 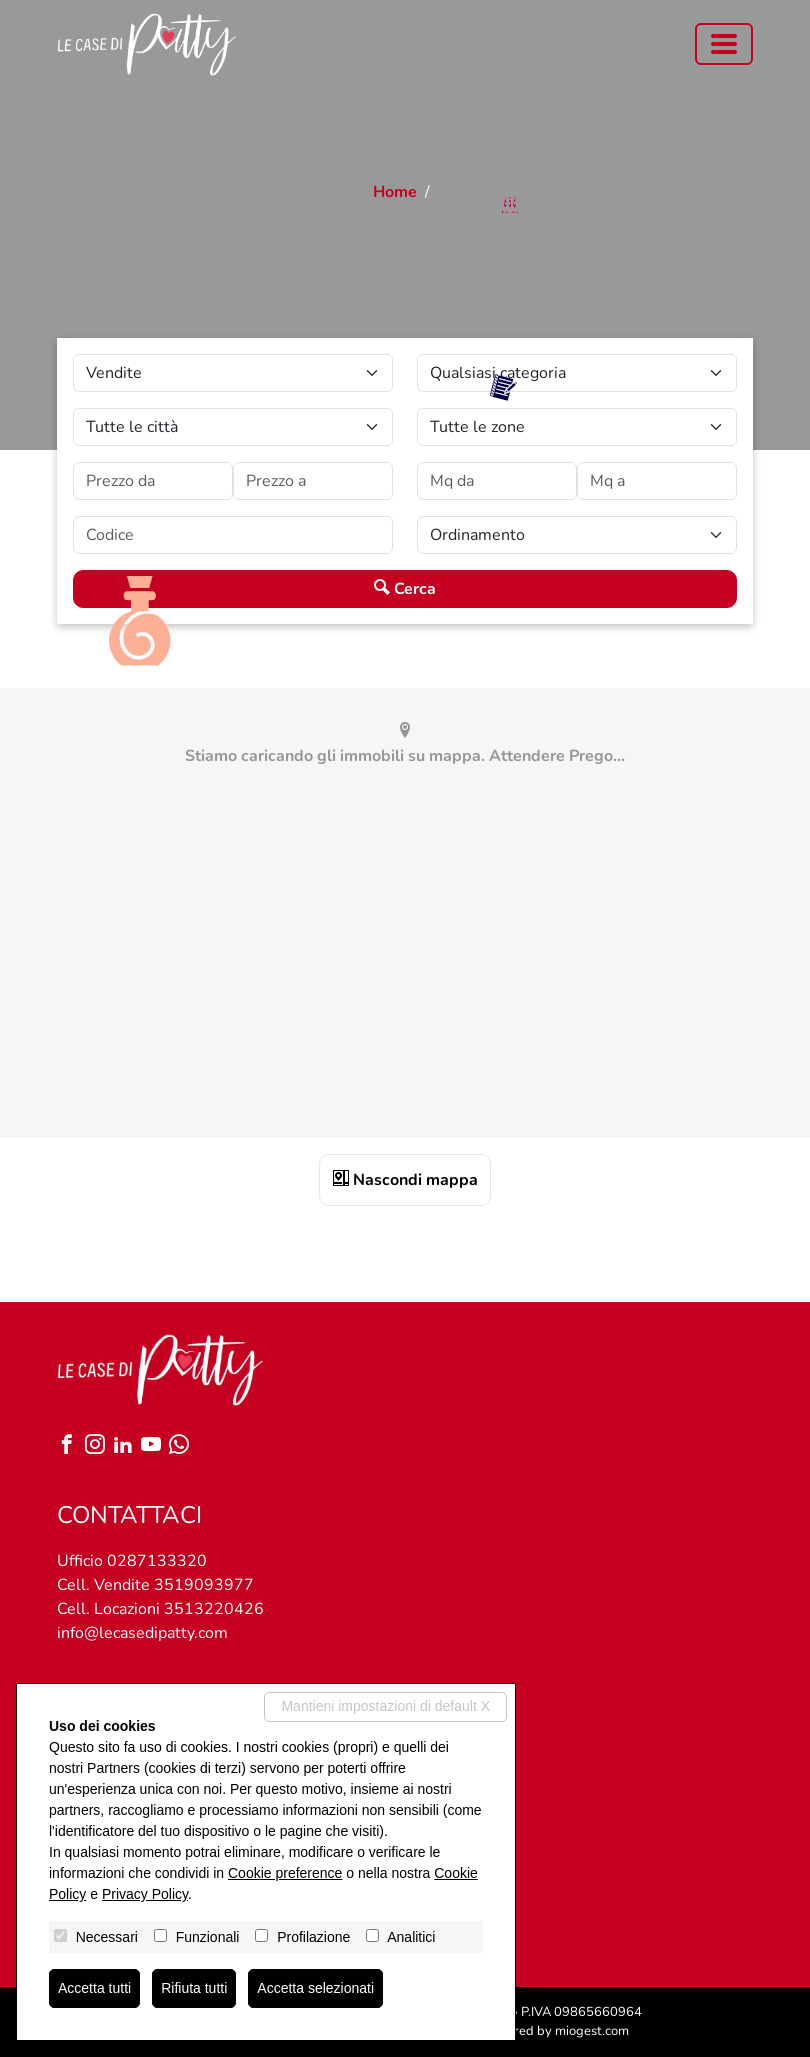 I want to click on smoke fish at a cooking station, so click(x=510, y=205).